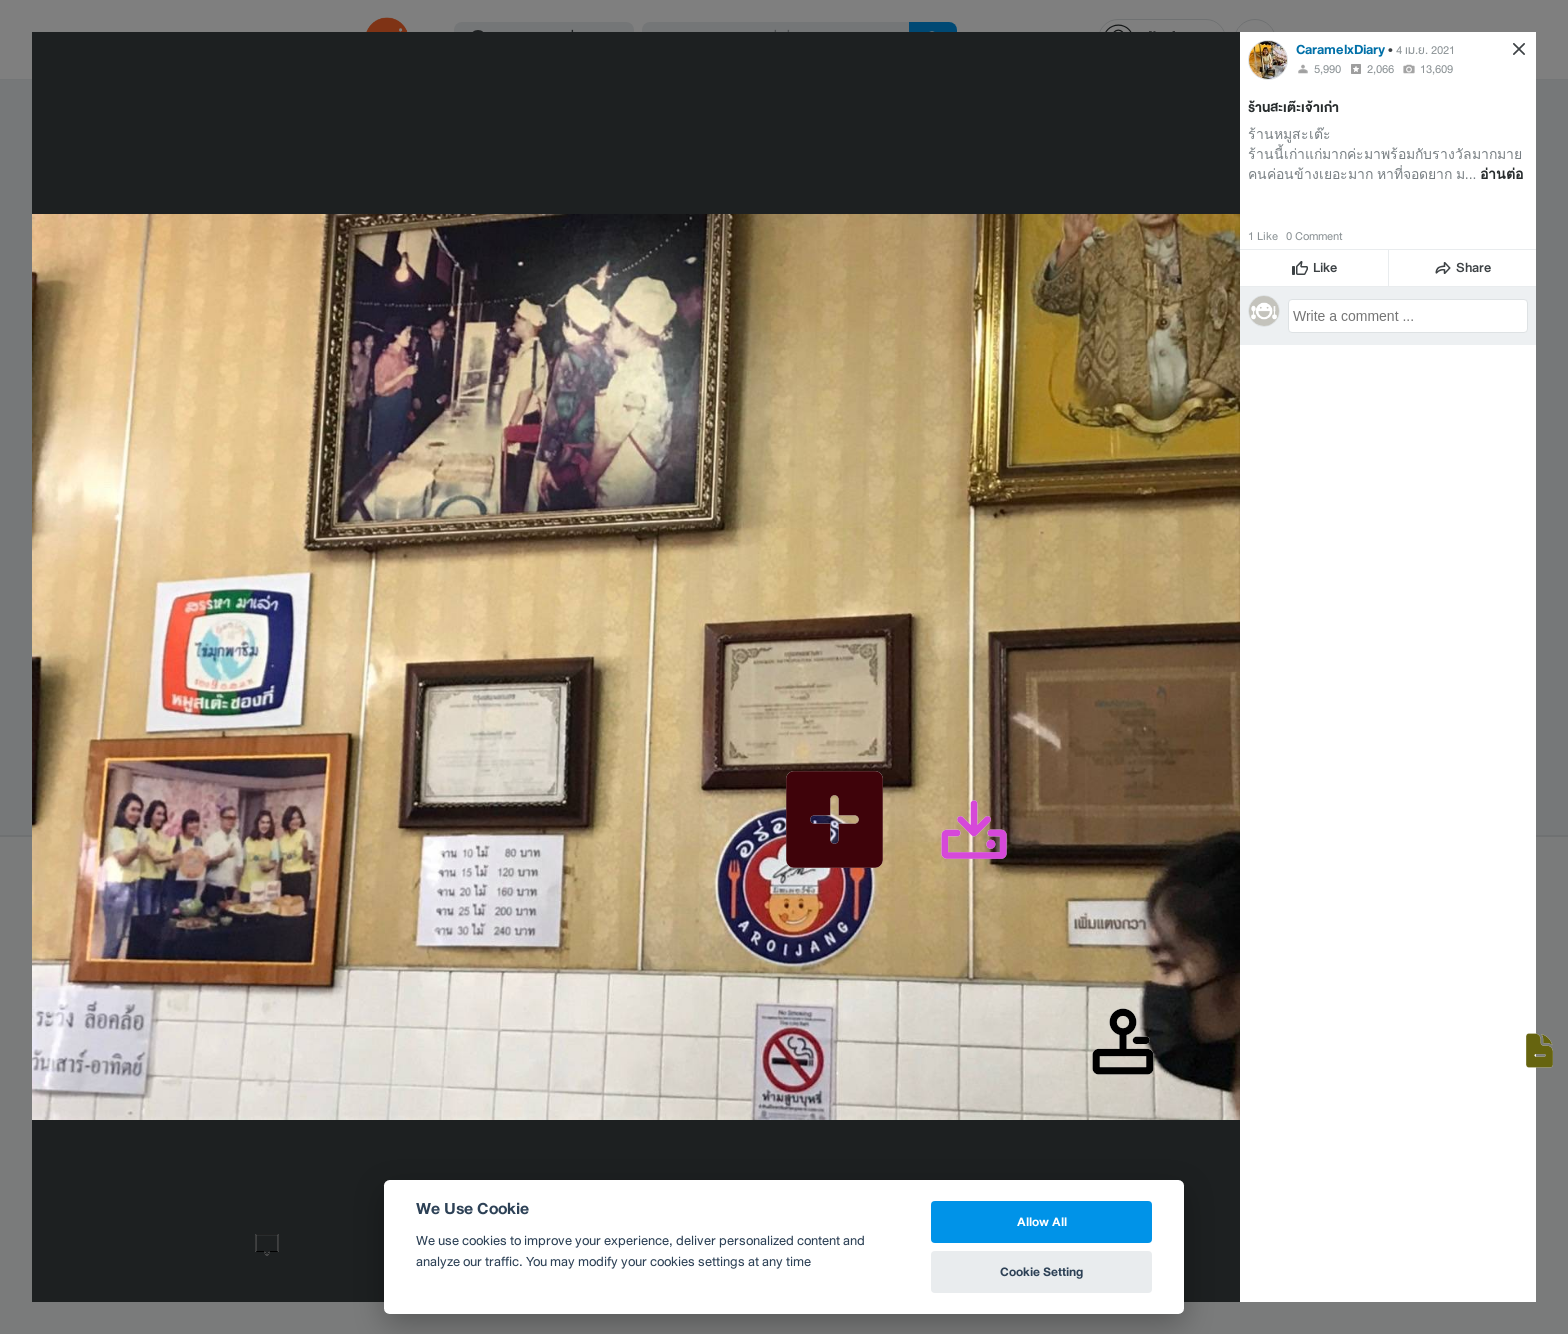 The height and width of the screenshot is (1334, 1568). What do you see at coordinates (974, 833) in the screenshot?
I see `download a file to your device` at bounding box center [974, 833].